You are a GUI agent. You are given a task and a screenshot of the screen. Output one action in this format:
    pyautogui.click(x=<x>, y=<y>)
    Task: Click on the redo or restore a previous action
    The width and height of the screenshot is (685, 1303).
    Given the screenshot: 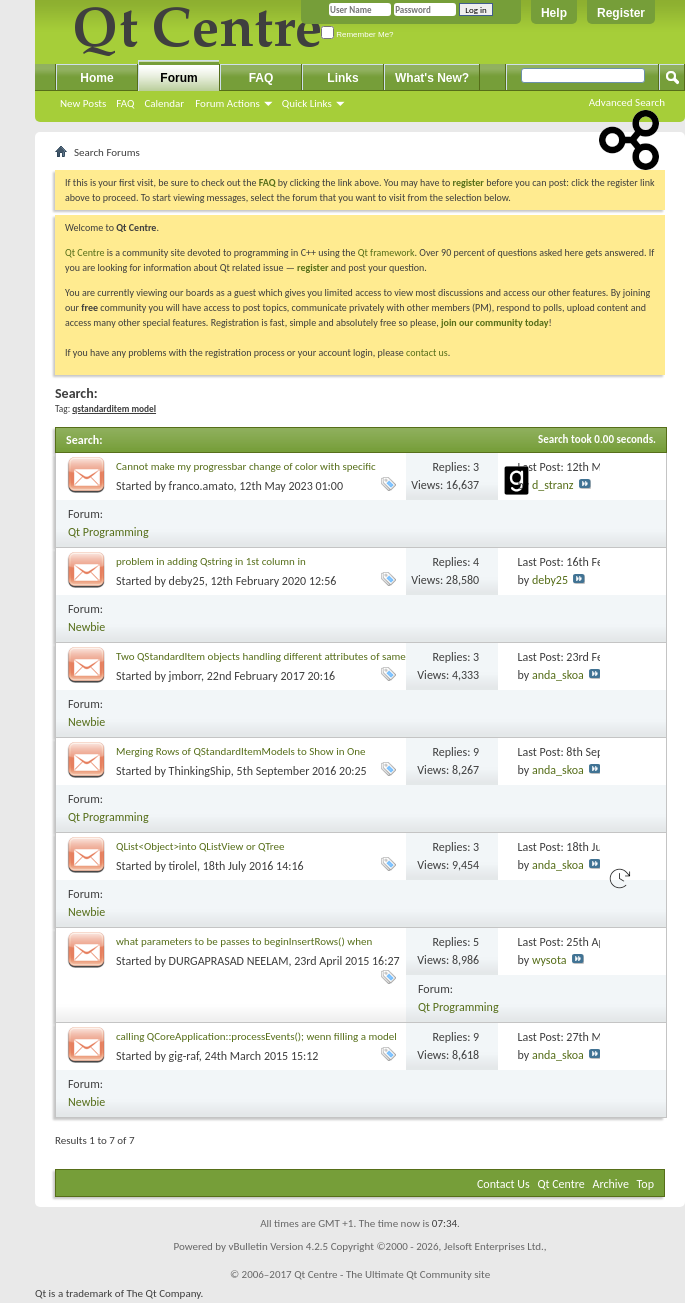 What is the action you would take?
    pyautogui.click(x=619, y=878)
    